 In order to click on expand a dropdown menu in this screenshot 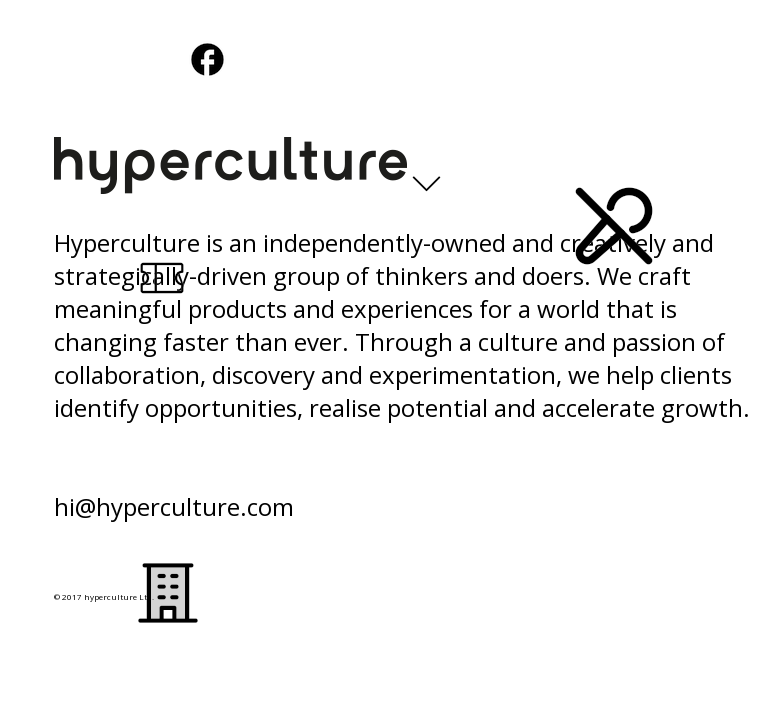, I will do `click(426, 182)`.